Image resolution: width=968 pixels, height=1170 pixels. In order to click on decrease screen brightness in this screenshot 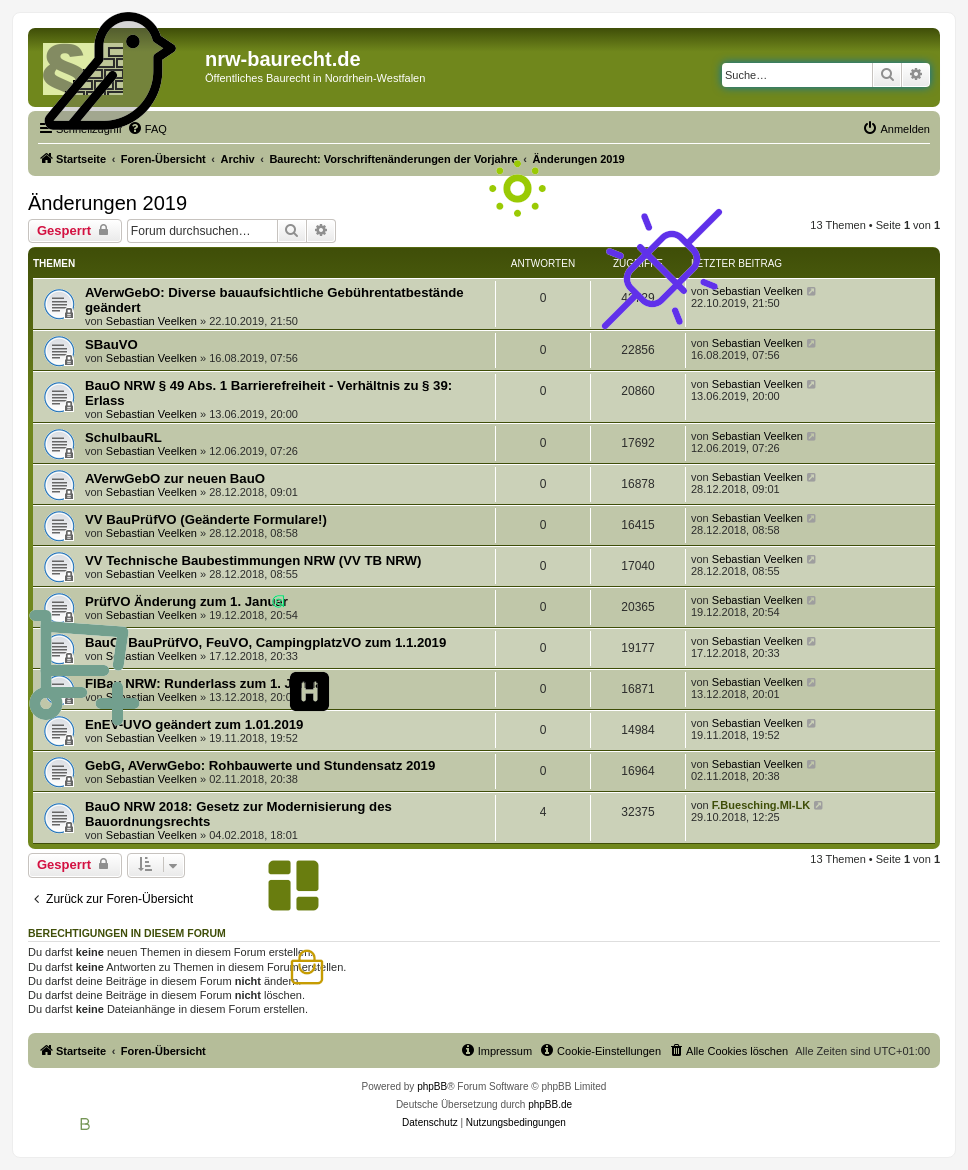, I will do `click(517, 188)`.